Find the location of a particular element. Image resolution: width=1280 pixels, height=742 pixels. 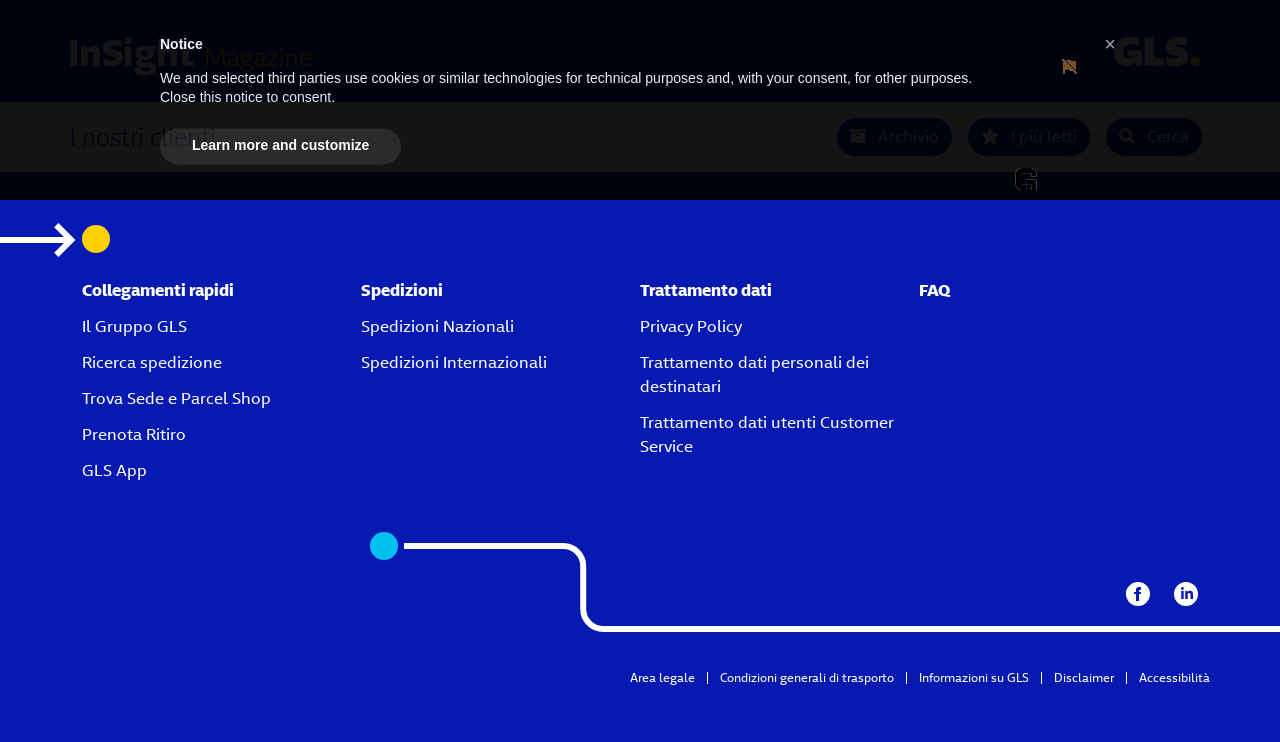

Grid.ai company logo is located at coordinates (1026, 179).